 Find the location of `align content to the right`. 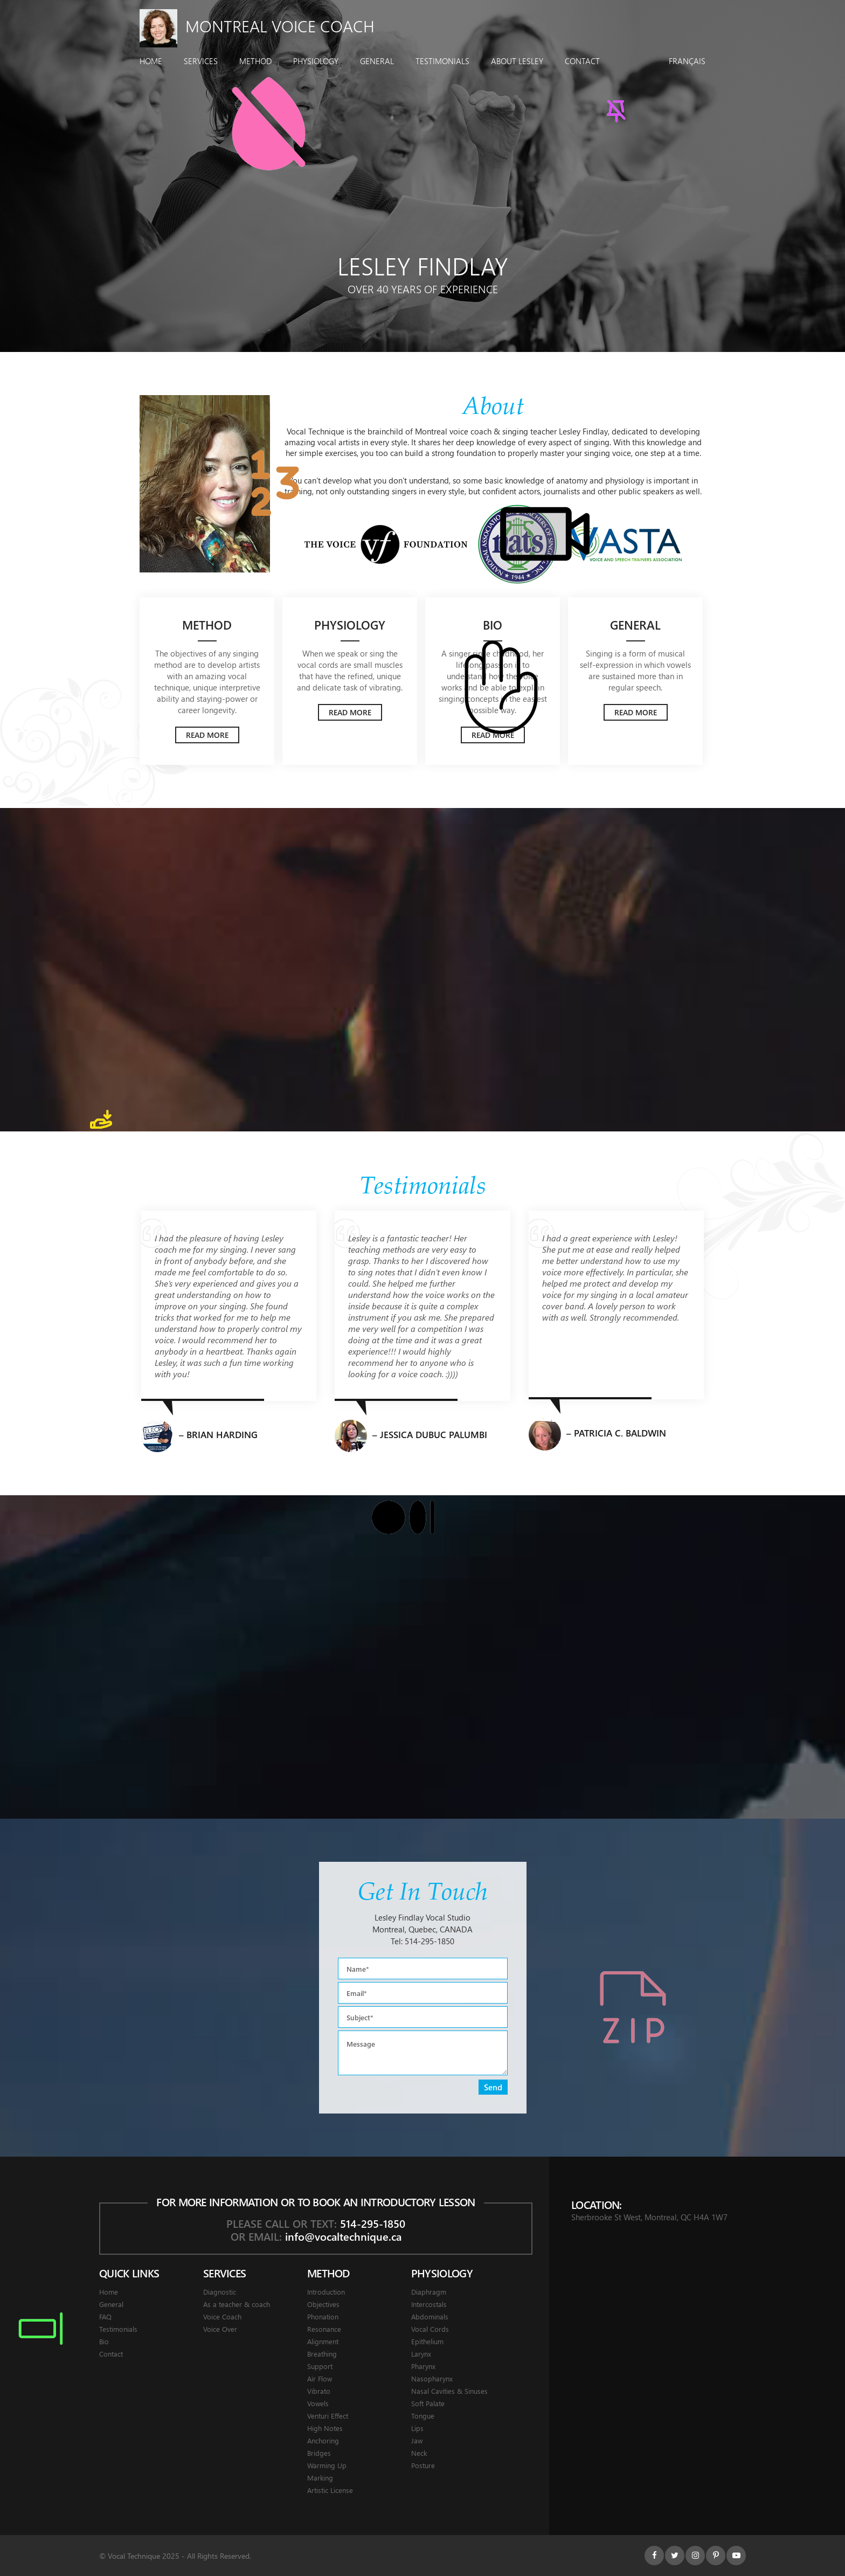

align content to the right is located at coordinates (41, 2329).